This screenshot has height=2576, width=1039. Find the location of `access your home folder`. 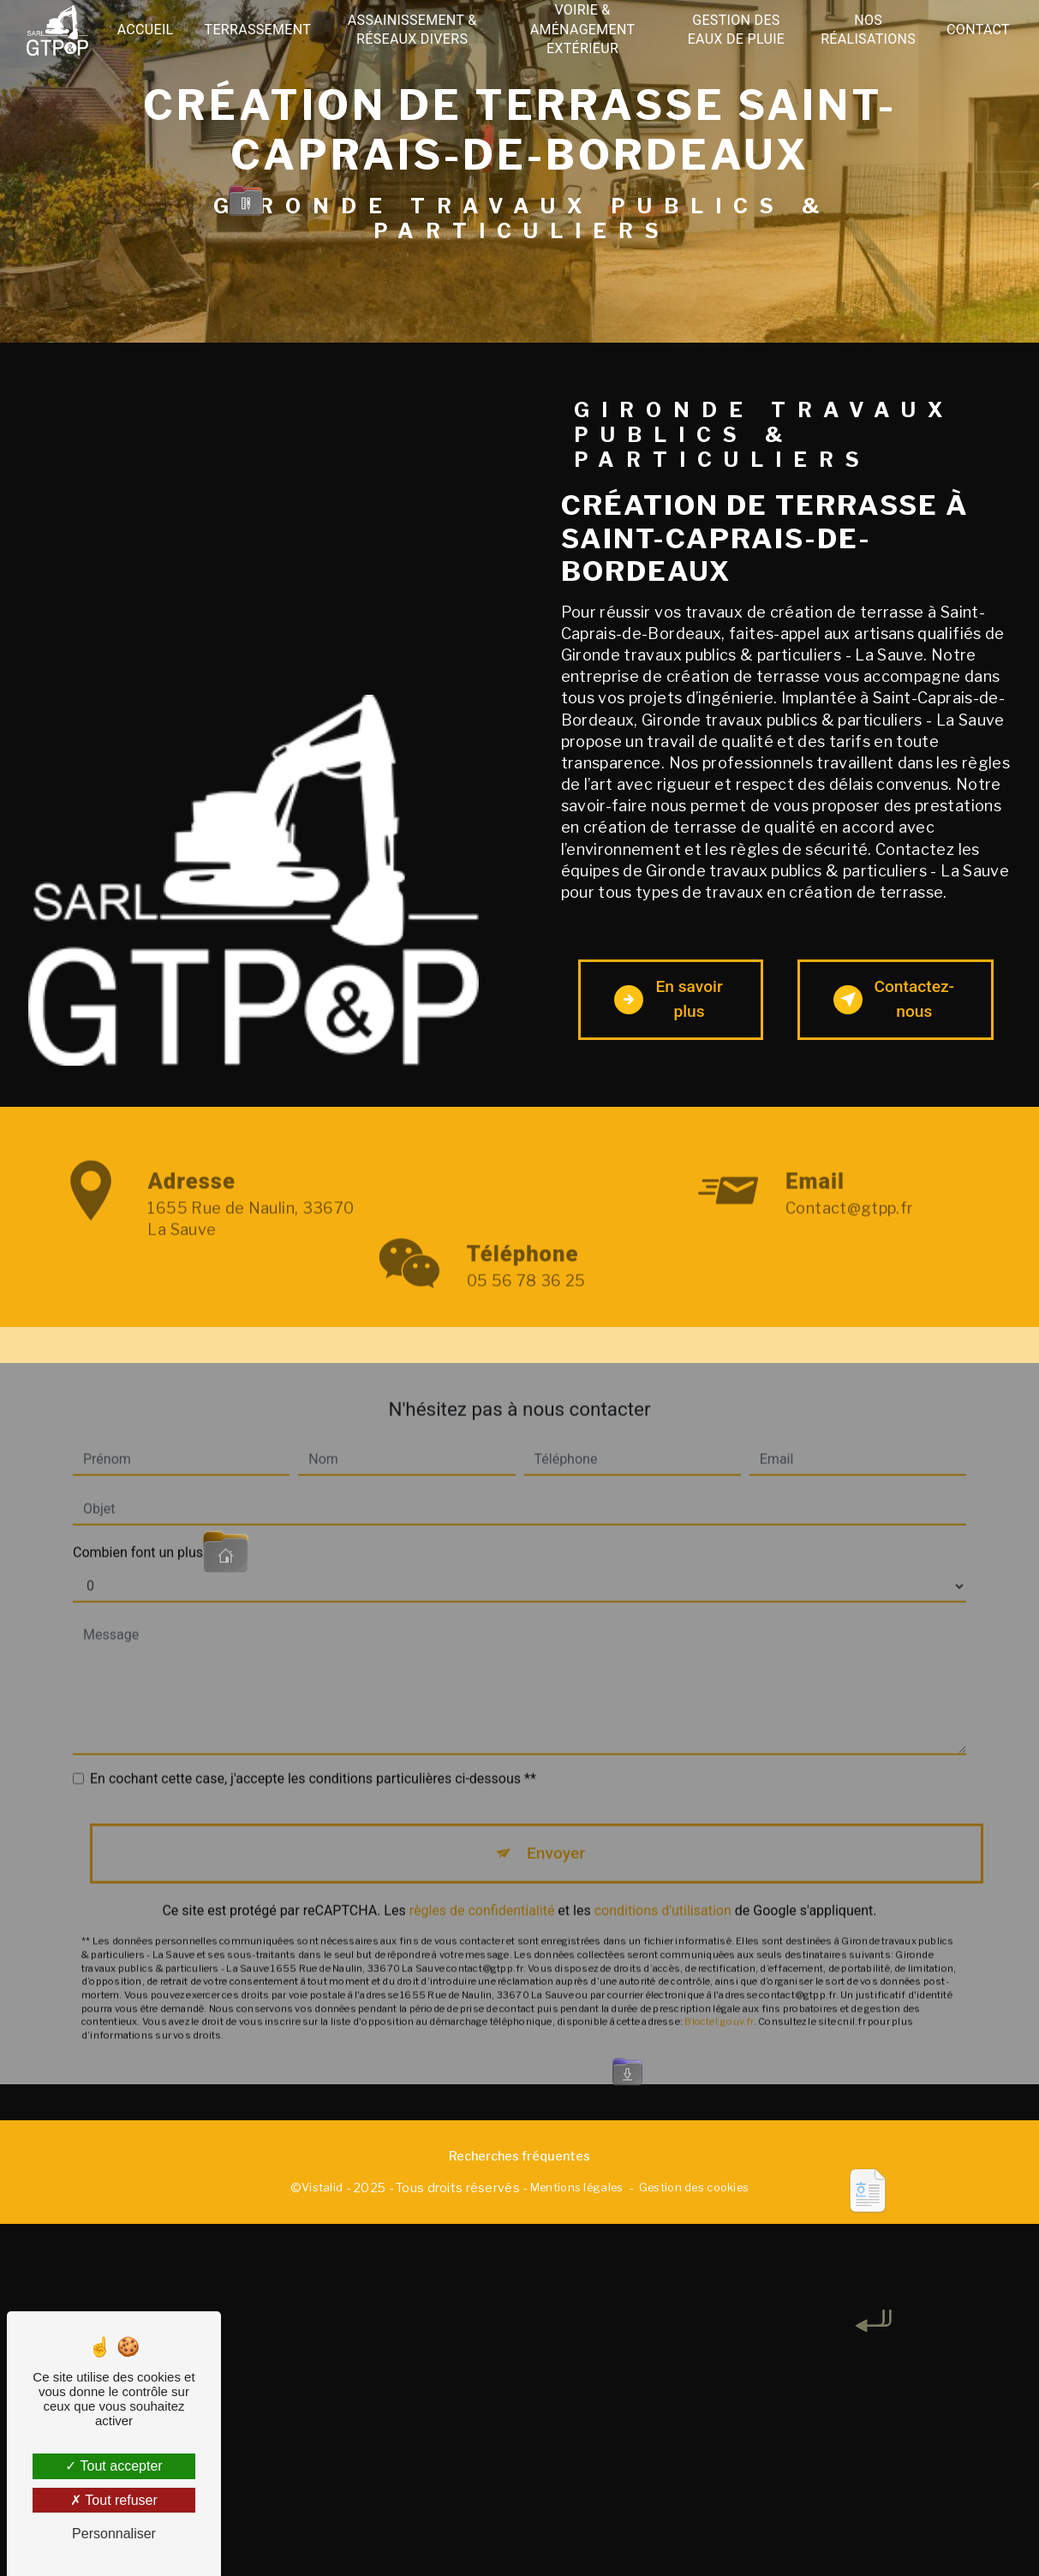

access your home folder is located at coordinates (225, 1551).